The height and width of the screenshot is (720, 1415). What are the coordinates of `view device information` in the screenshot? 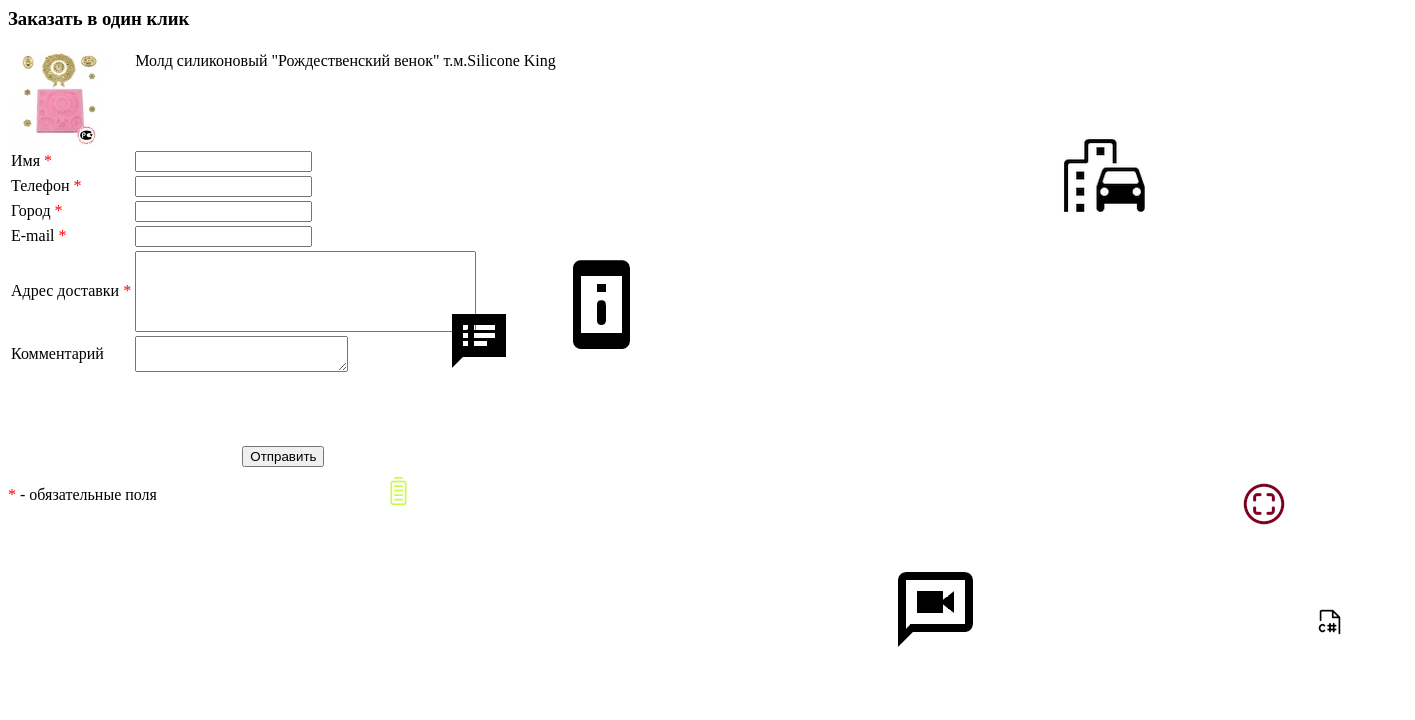 It's located at (601, 304).